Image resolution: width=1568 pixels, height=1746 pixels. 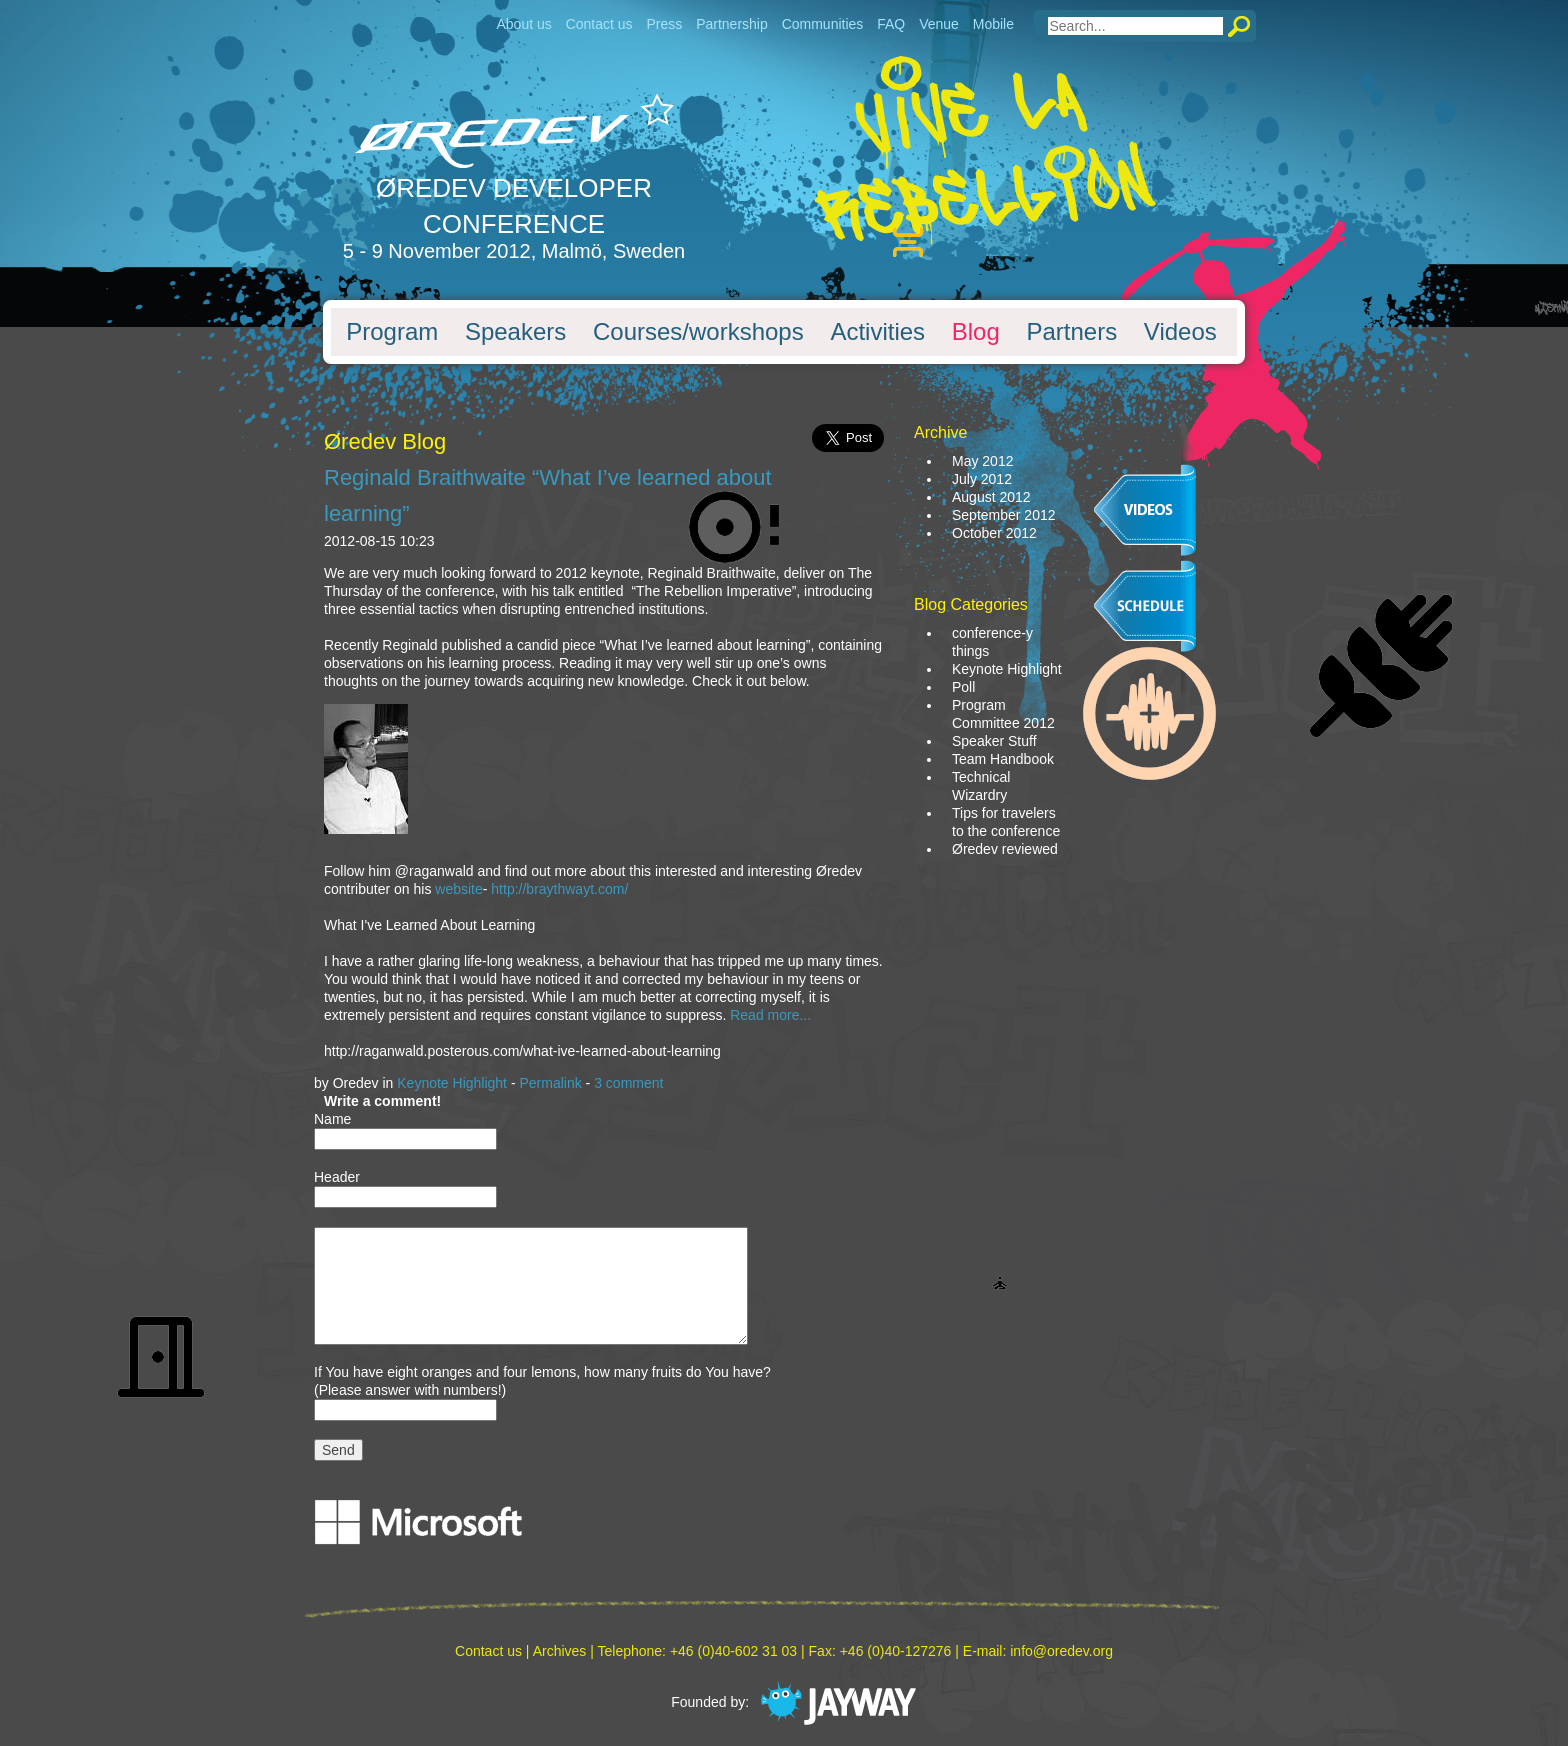 What do you see at coordinates (908, 242) in the screenshot?
I see `adjust vertical spacing between elements` at bounding box center [908, 242].